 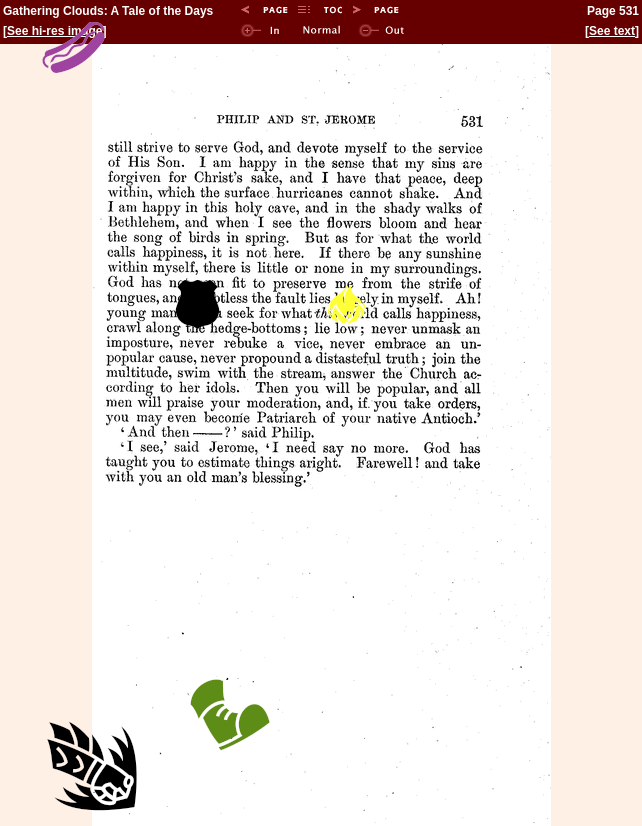 I want to click on indicates a hot or trending item, so click(x=346, y=304).